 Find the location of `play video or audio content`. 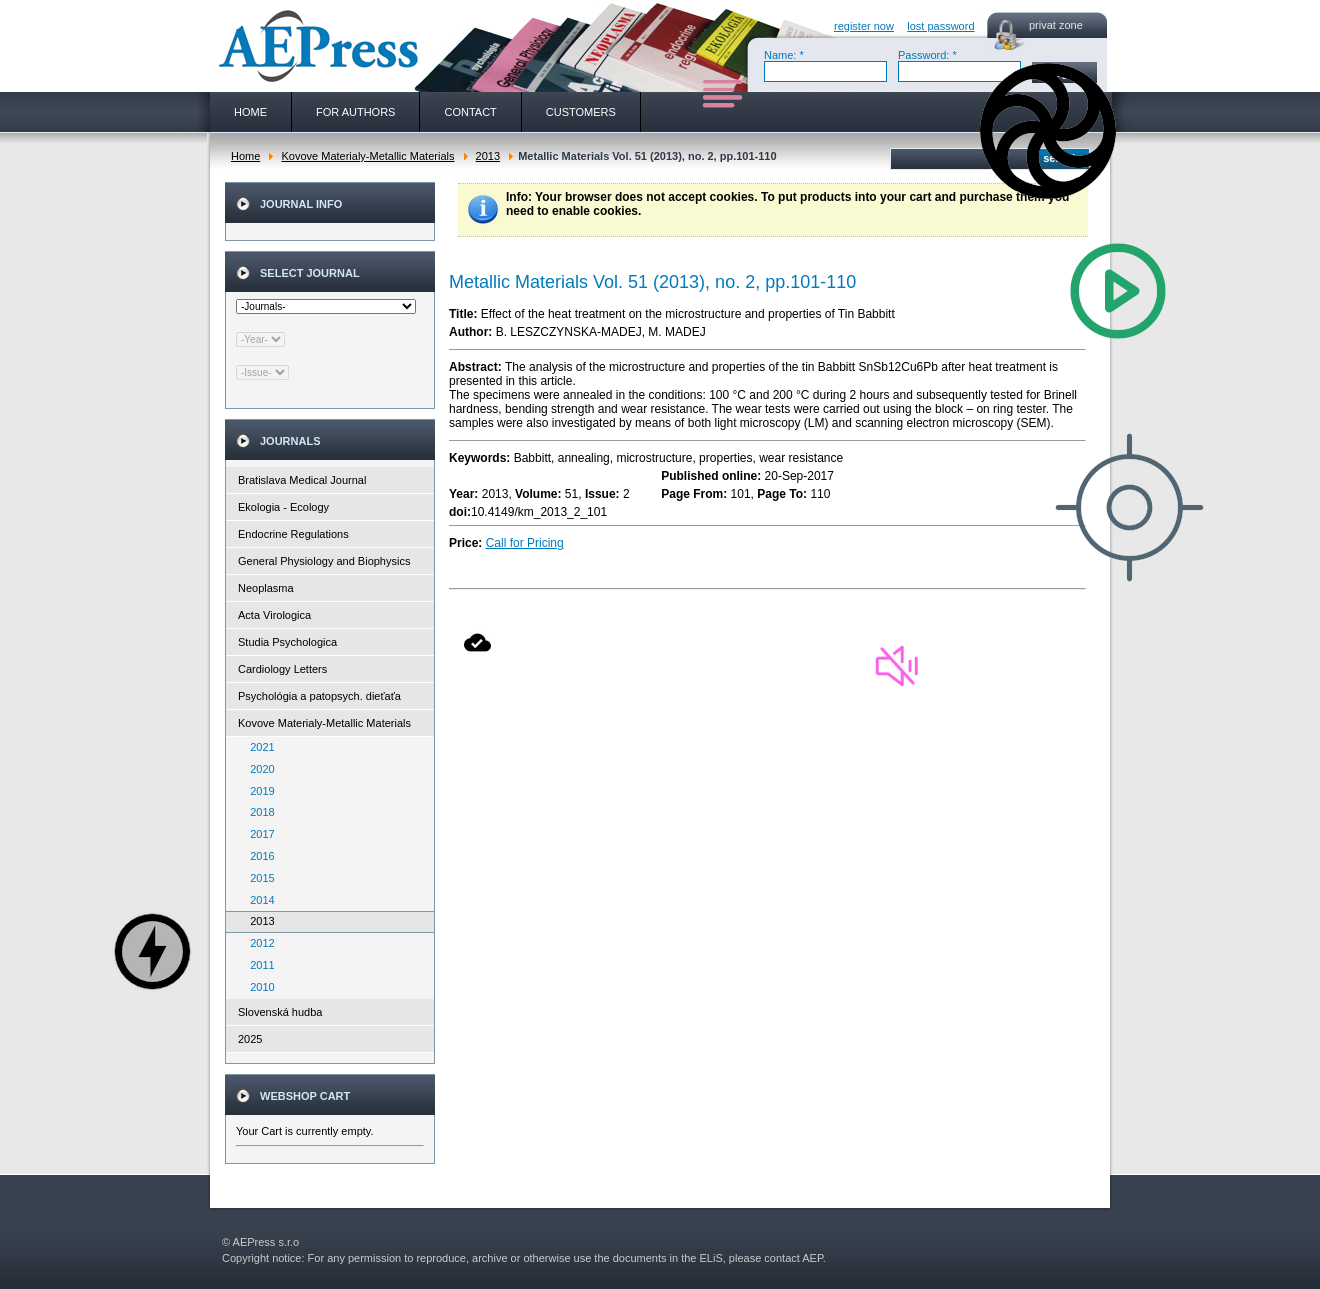

play video or audio content is located at coordinates (1118, 291).